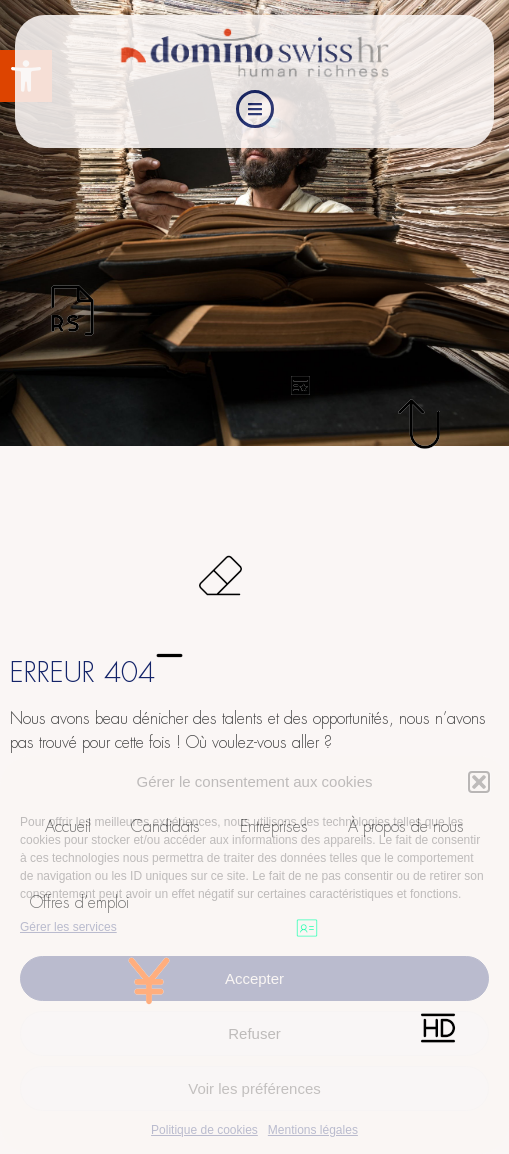 The width and height of the screenshot is (509, 1154). I want to click on erase or delete content, so click(220, 575).